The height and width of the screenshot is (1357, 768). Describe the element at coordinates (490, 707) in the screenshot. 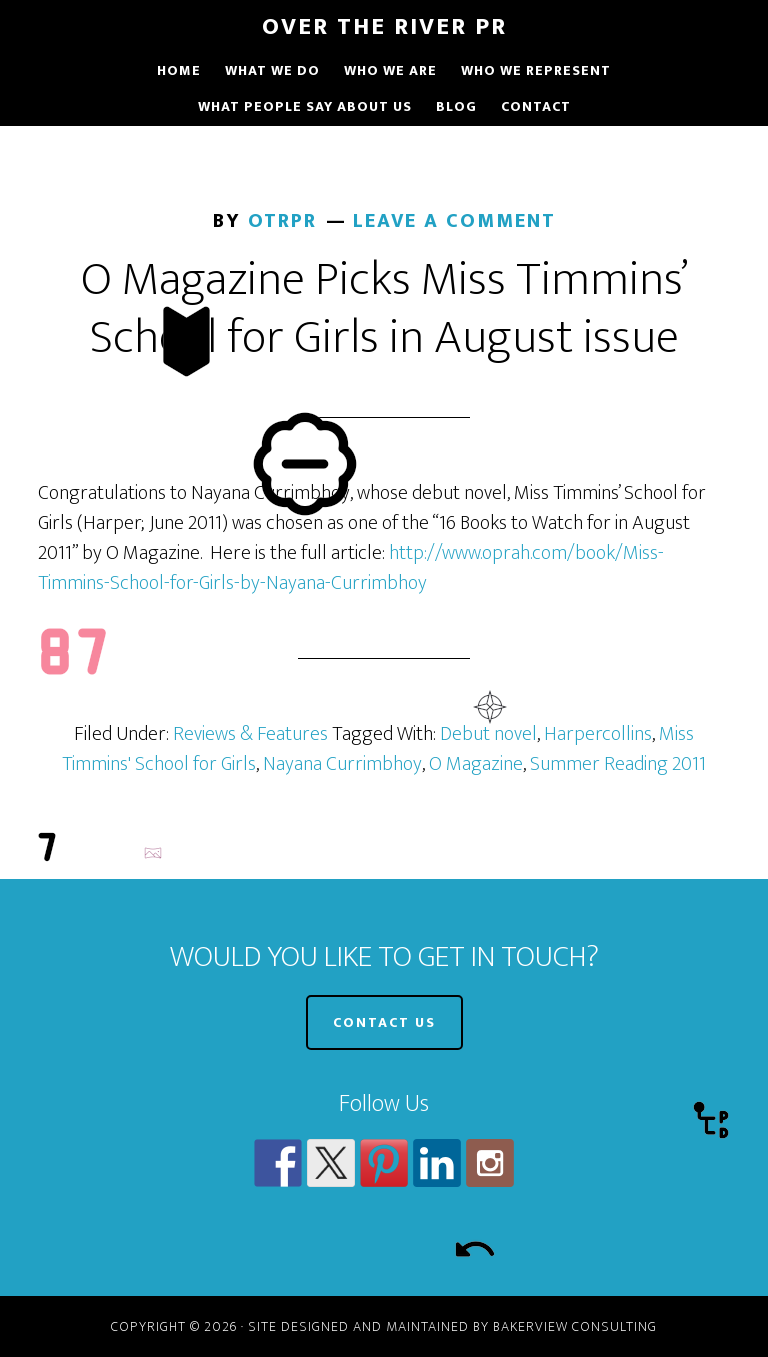

I see `access navigation or directional features` at that location.